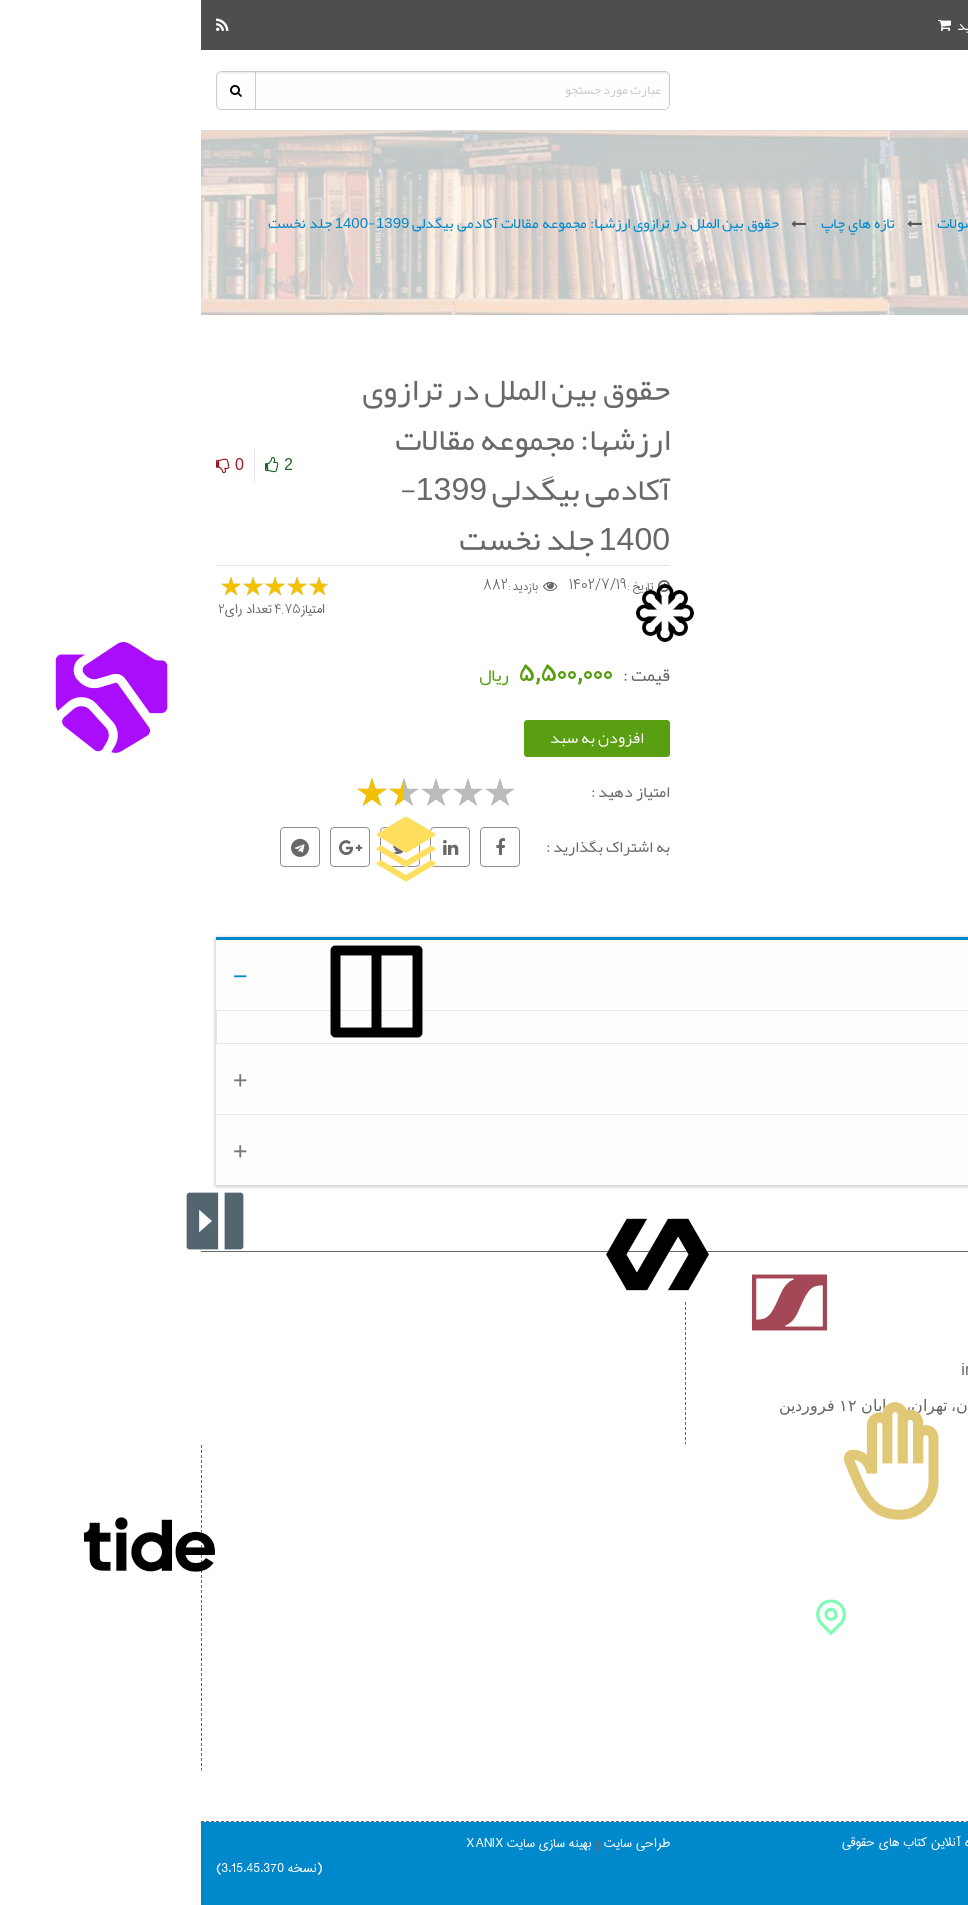 This screenshot has height=1905, width=968. What do you see at coordinates (406, 850) in the screenshot?
I see `view stacked layers or content` at bounding box center [406, 850].